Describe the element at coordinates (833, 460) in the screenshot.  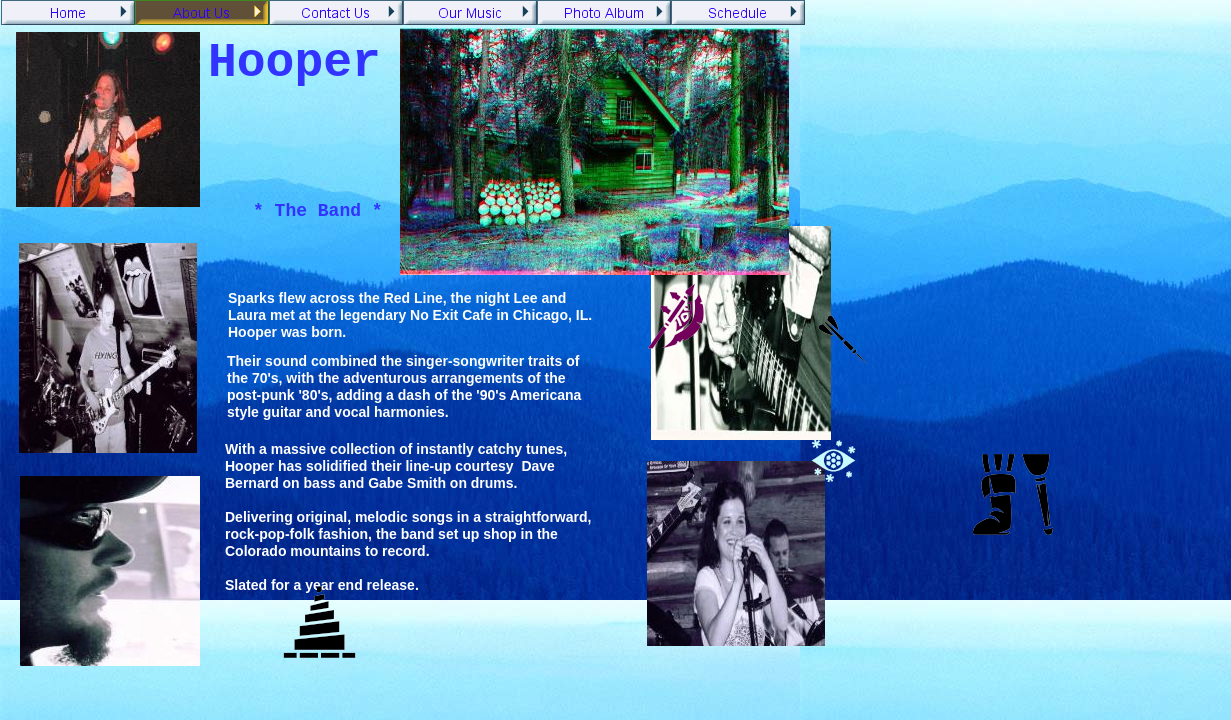
I see `view frost or ice-related content` at that location.